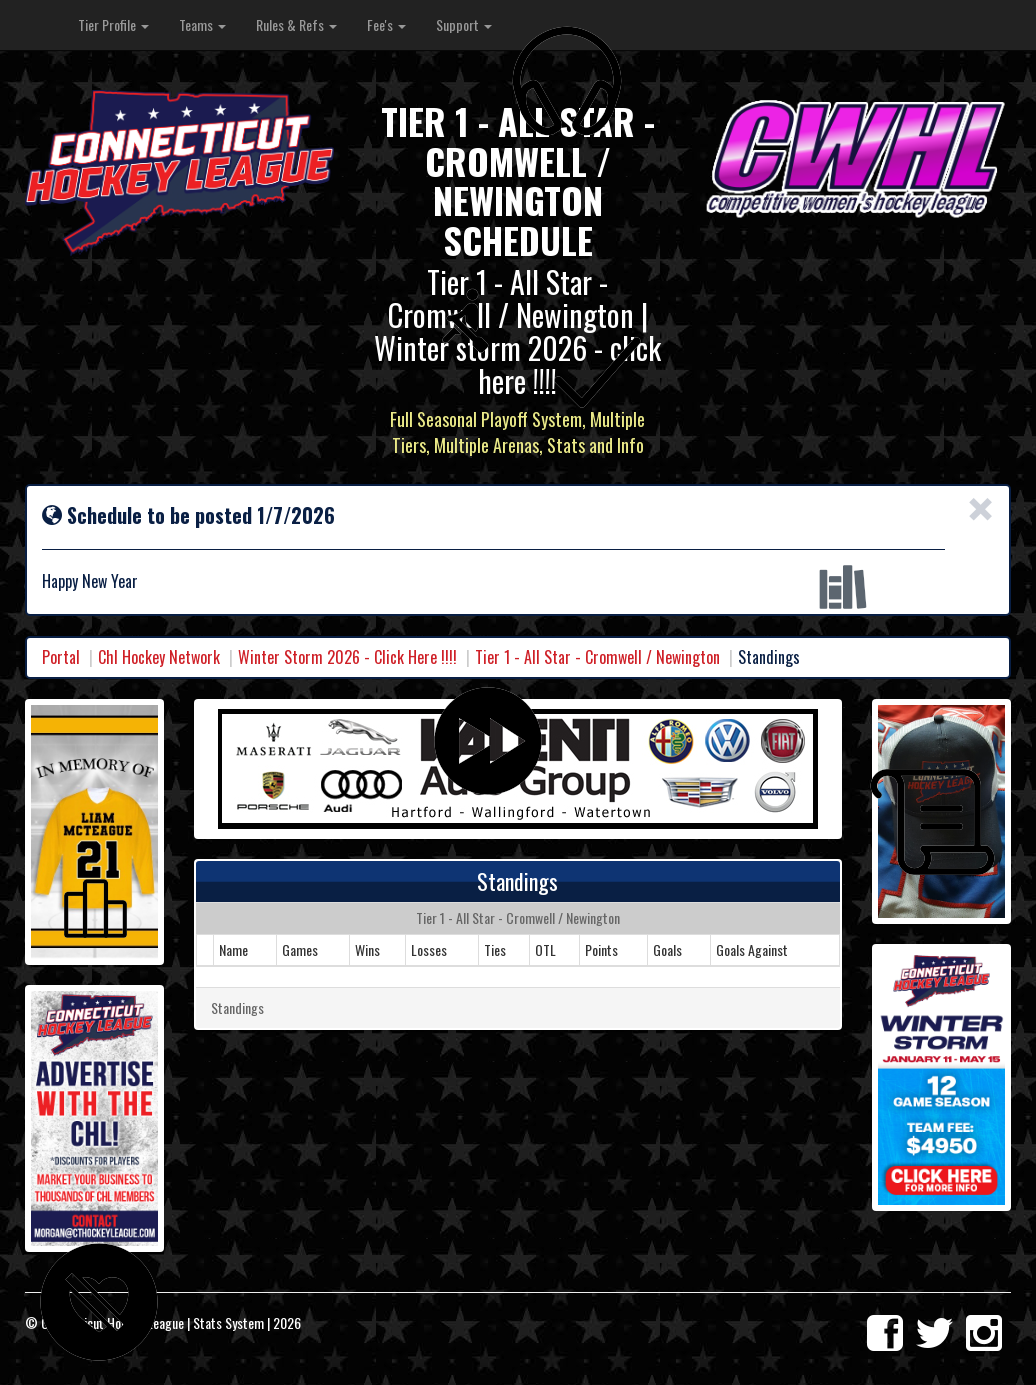 Image resolution: width=1036 pixels, height=1385 pixels. Describe the element at coordinates (937, 822) in the screenshot. I see `view terms and conditions or legal documents` at that location.